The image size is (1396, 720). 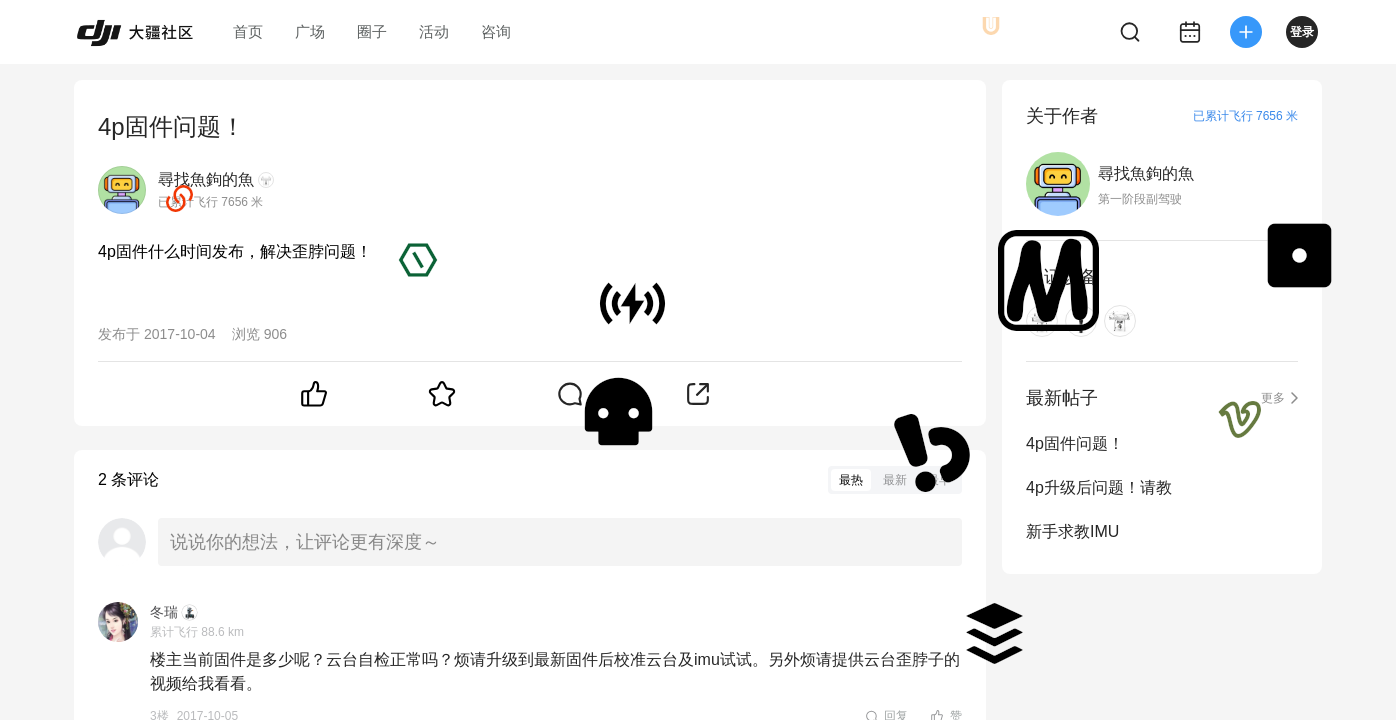 I want to click on open MangaUpdates website or app, so click(x=1048, y=280).